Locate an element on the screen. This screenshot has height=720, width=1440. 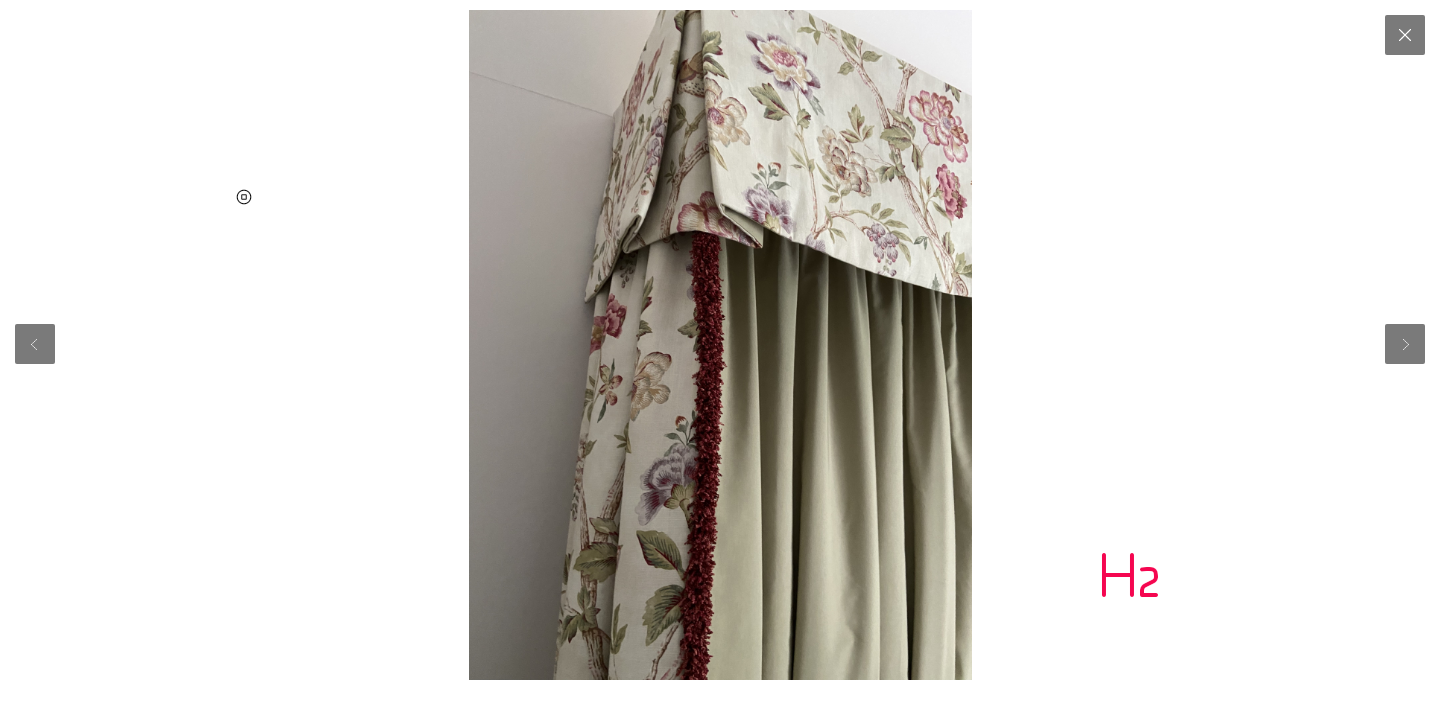
stop media playback is located at coordinates (244, 197).